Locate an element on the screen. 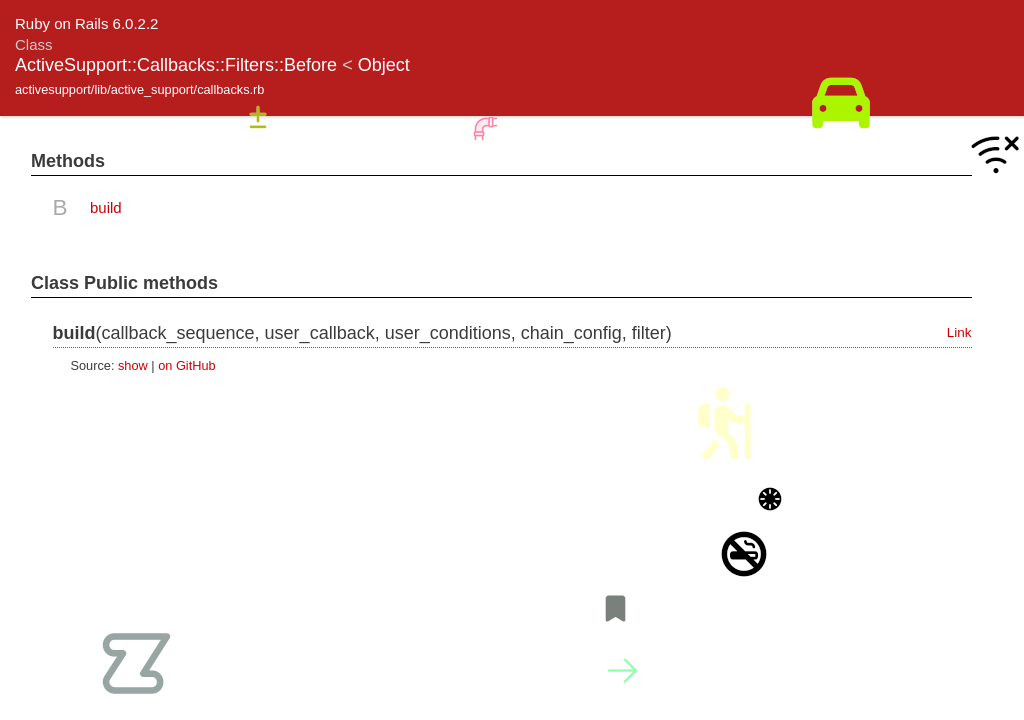 This screenshot has height=720, width=1024. access vehicle or driving settings is located at coordinates (841, 103).